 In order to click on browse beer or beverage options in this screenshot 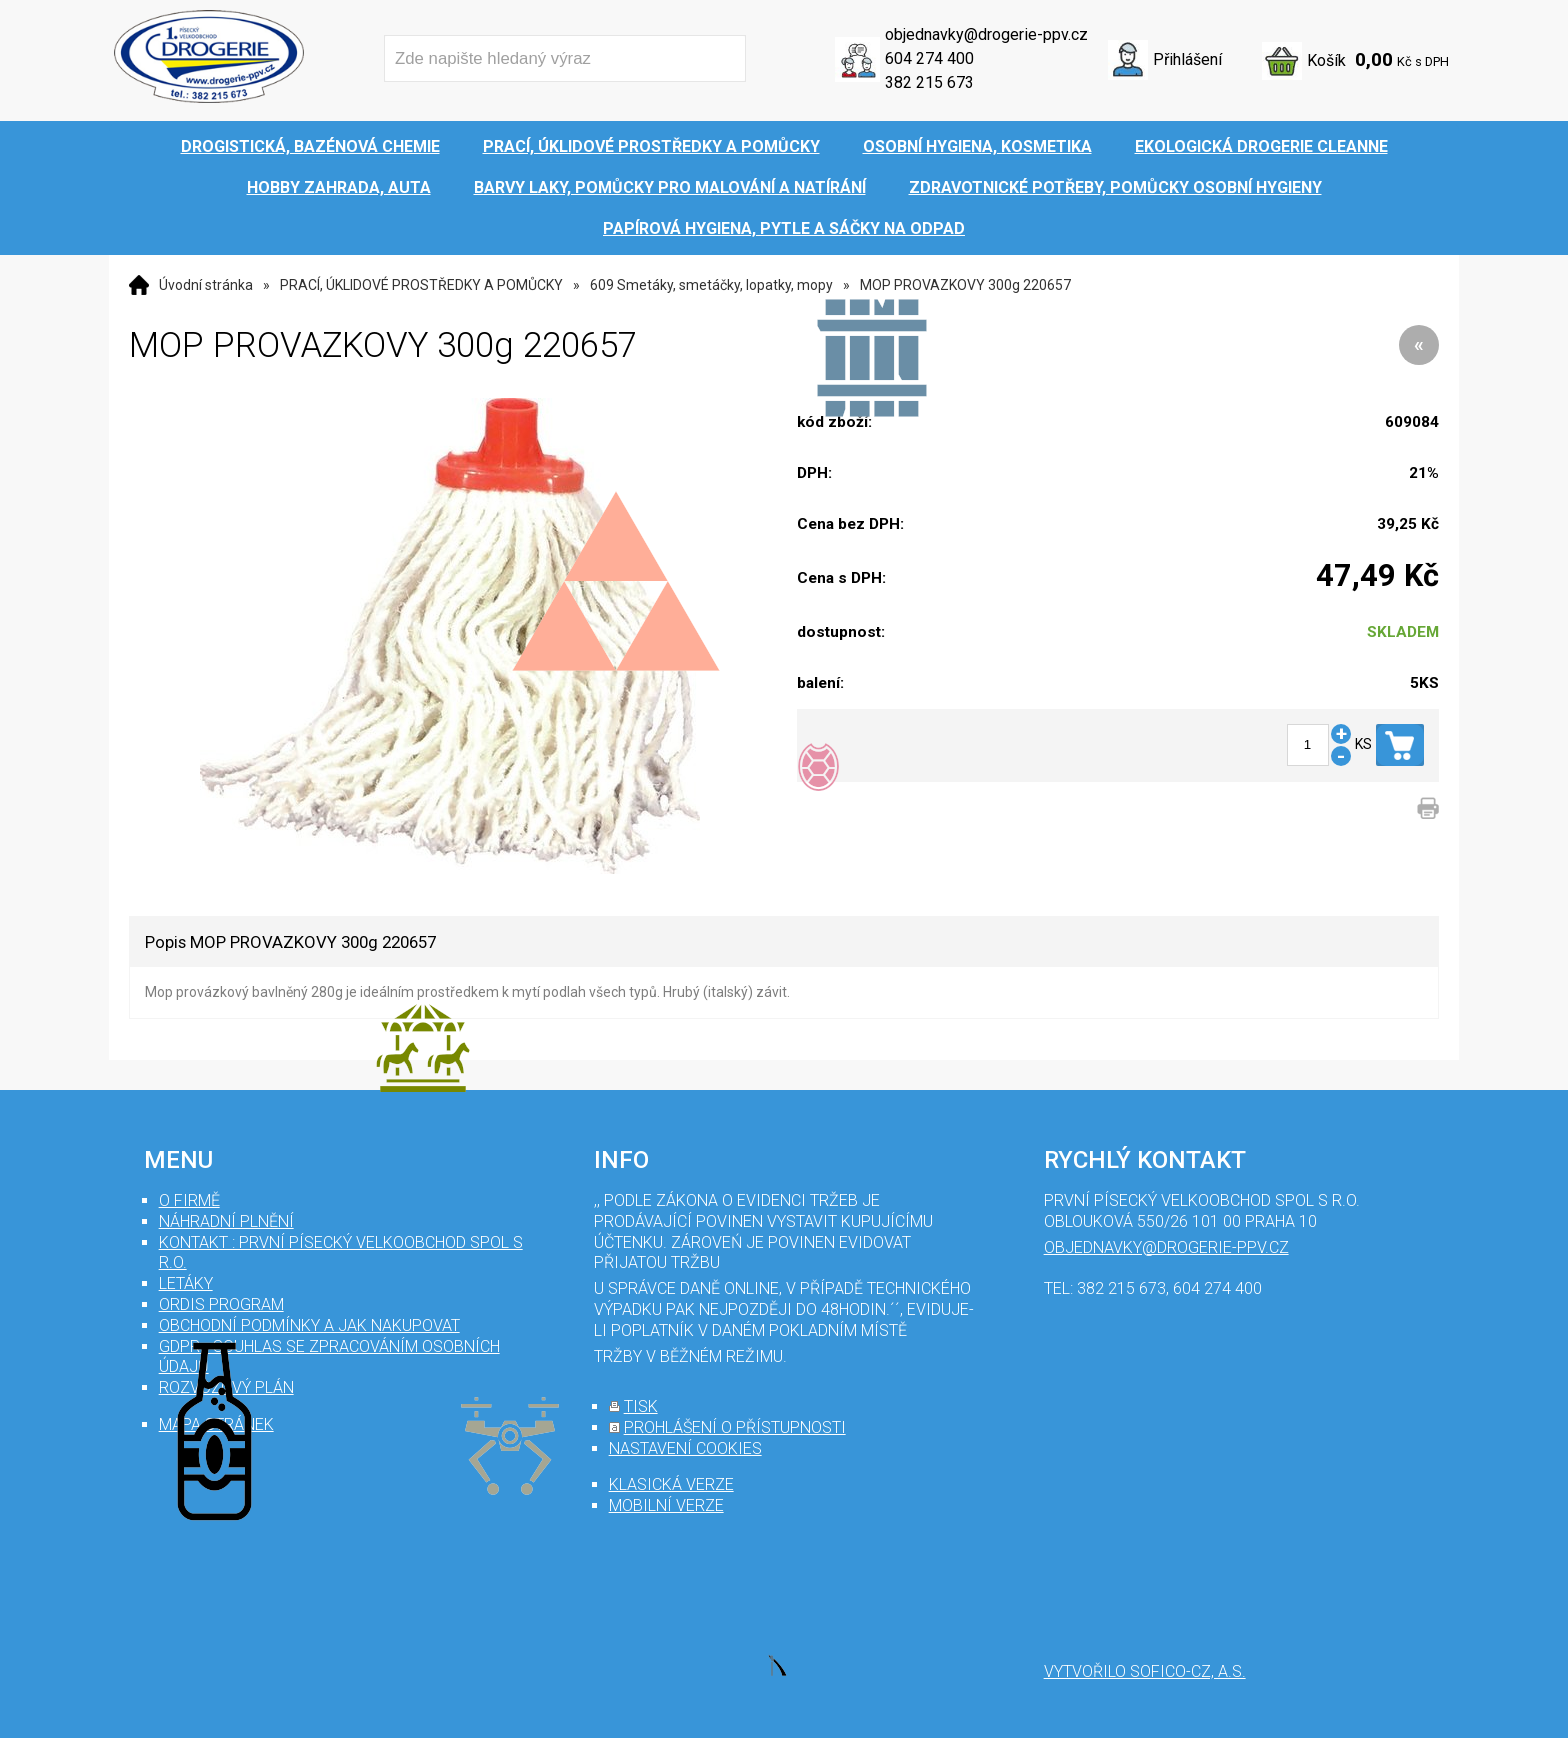, I will do `click(214, 1431)`.